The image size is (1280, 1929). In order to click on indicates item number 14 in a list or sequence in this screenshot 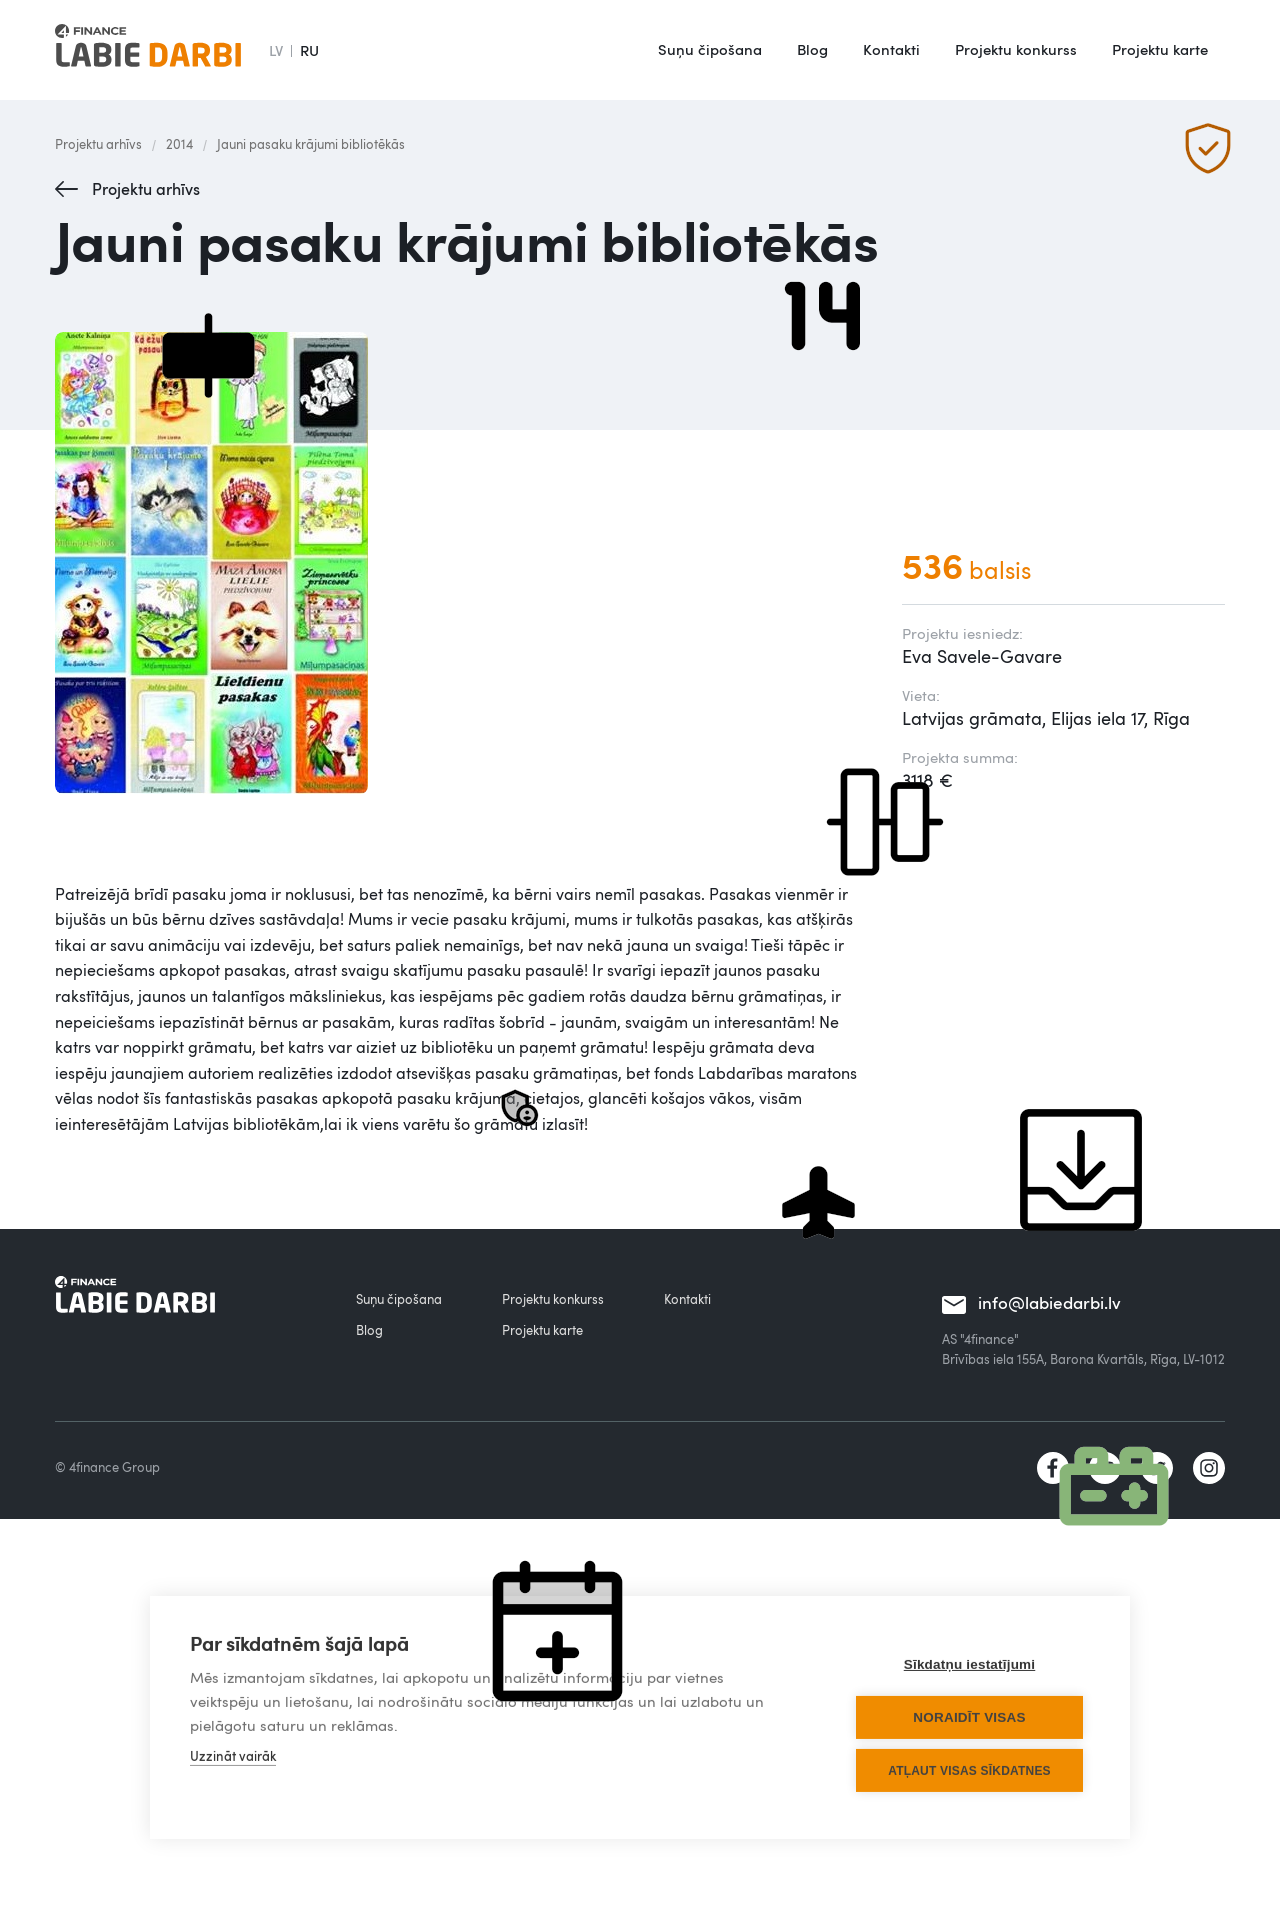, I will do `click(819, 316)`.